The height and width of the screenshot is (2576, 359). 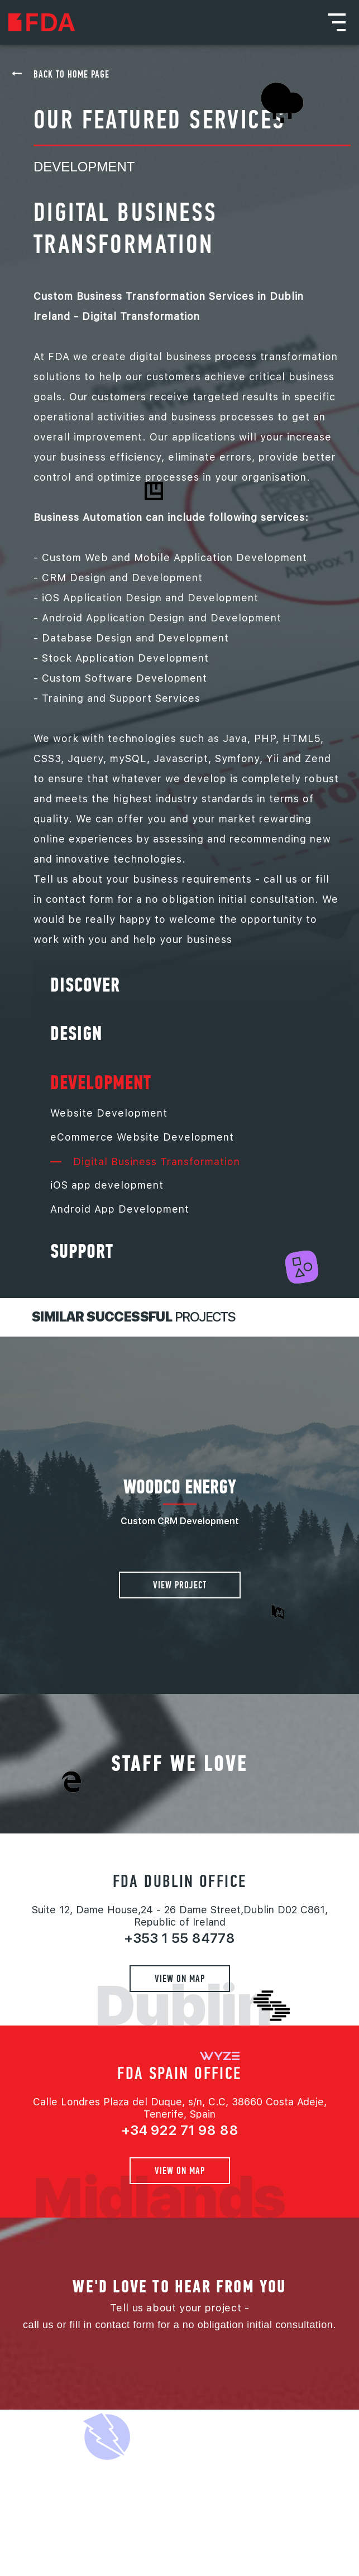 I want to click on access PubMed medical research database, so click(x=277, y=1612).